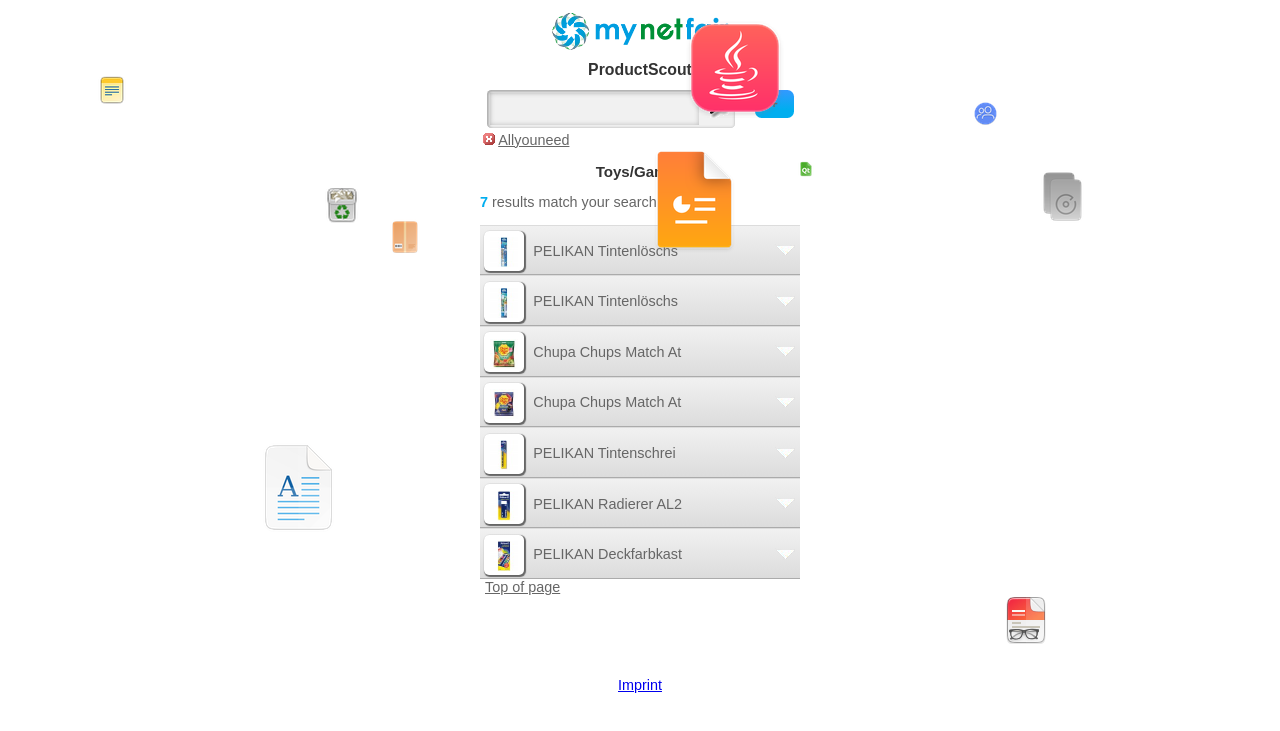 The image size is (1280, 731). Describe the element at coordinates (1026, 620) in the screenshot. I see `open the papers app for reading articles` at that location.